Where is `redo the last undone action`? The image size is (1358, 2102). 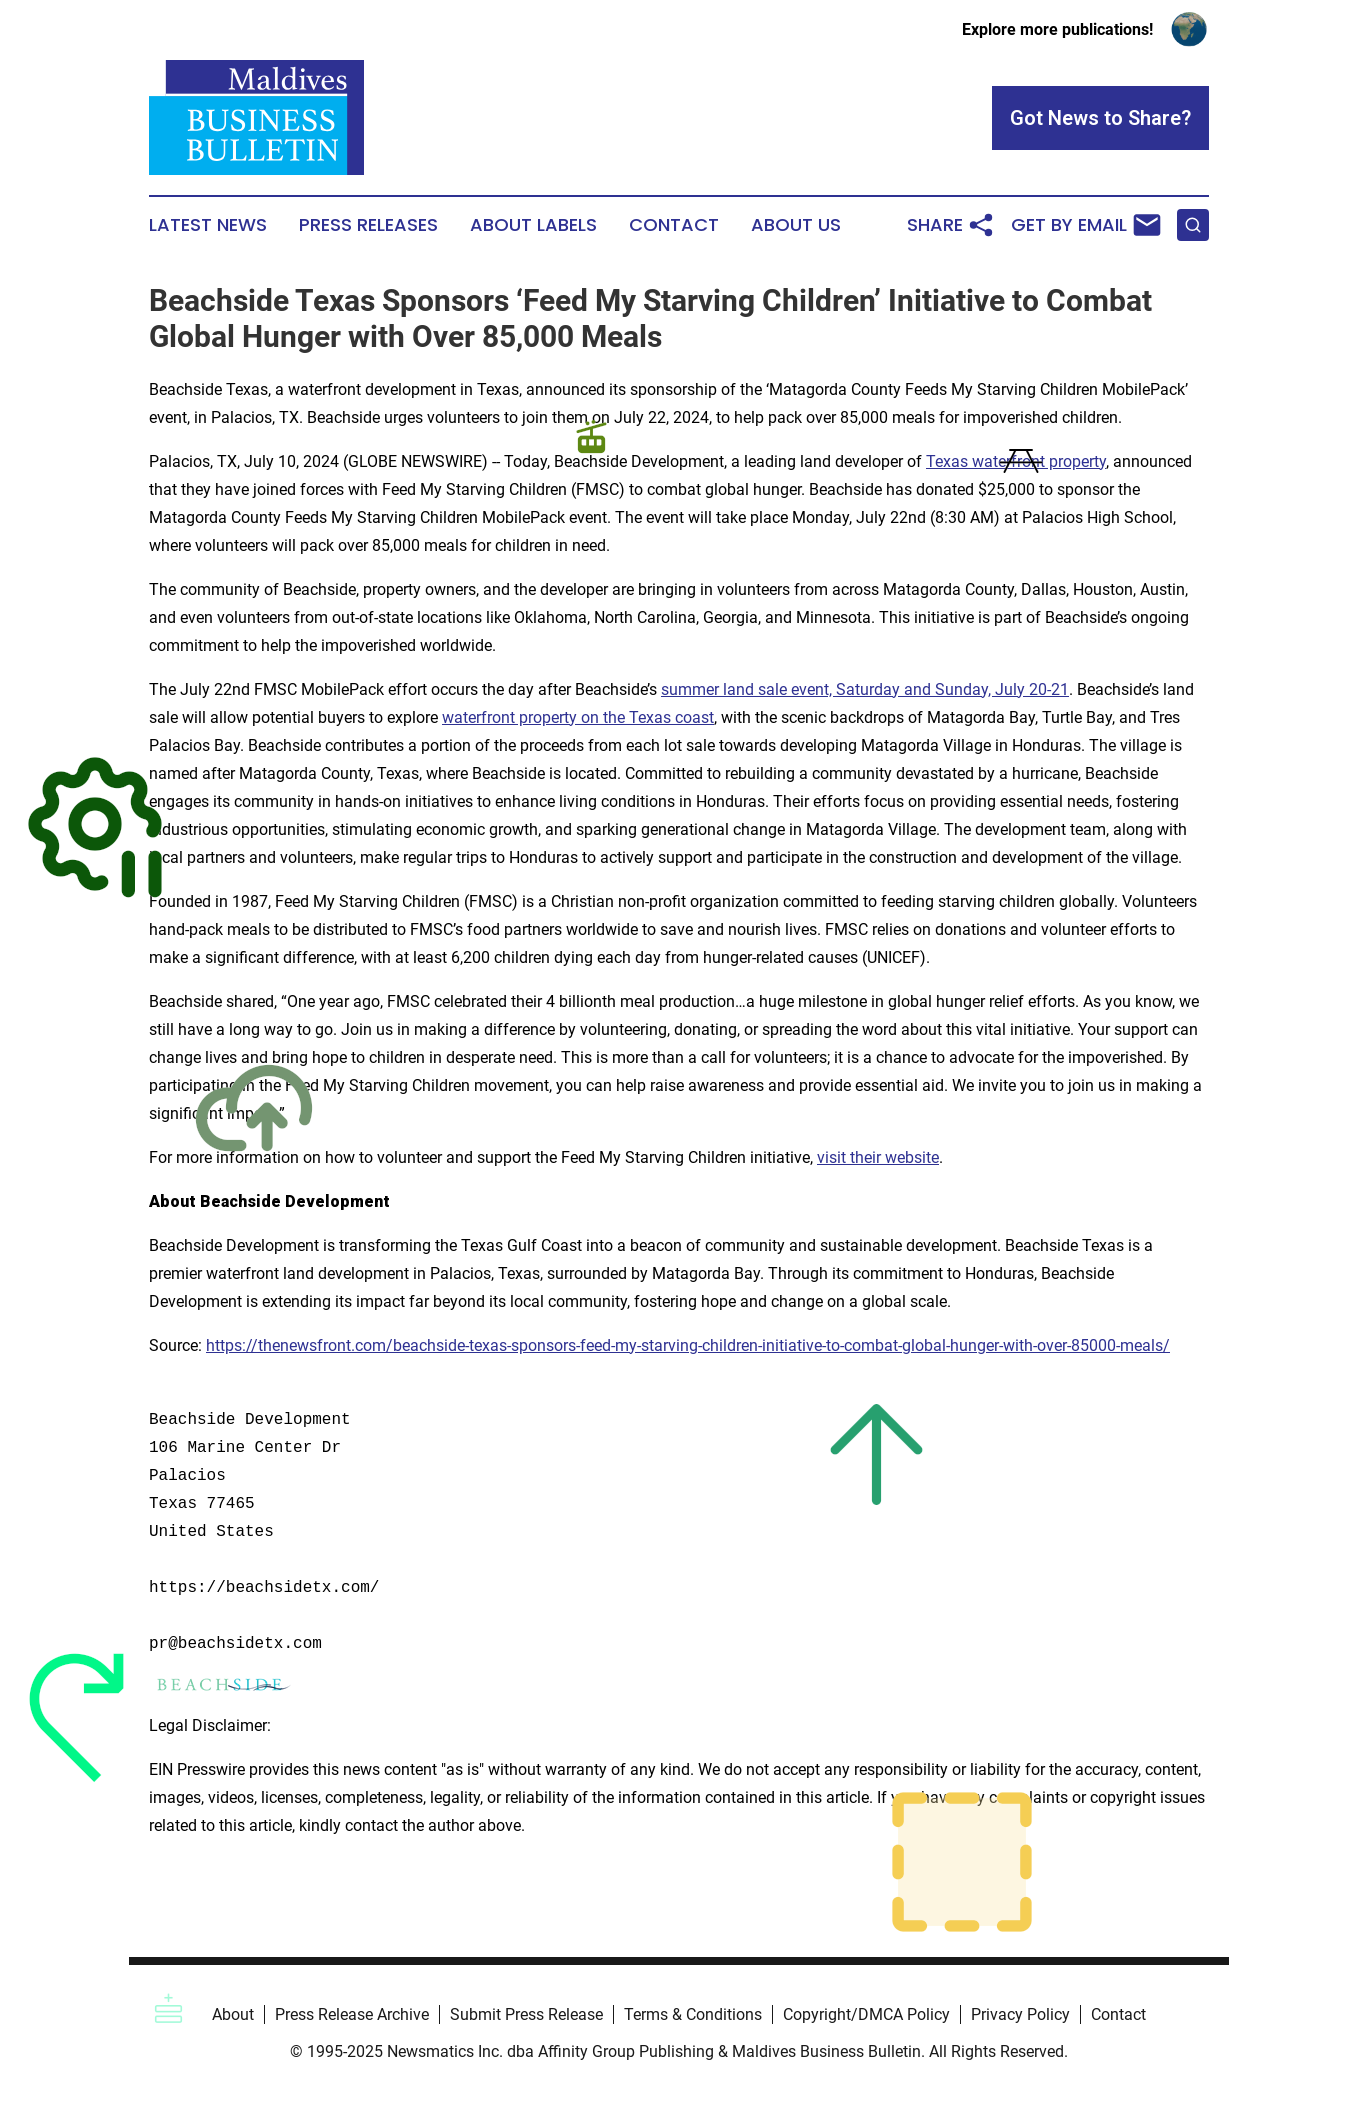 redo the last undone action is located at coordinates (79, 1713).